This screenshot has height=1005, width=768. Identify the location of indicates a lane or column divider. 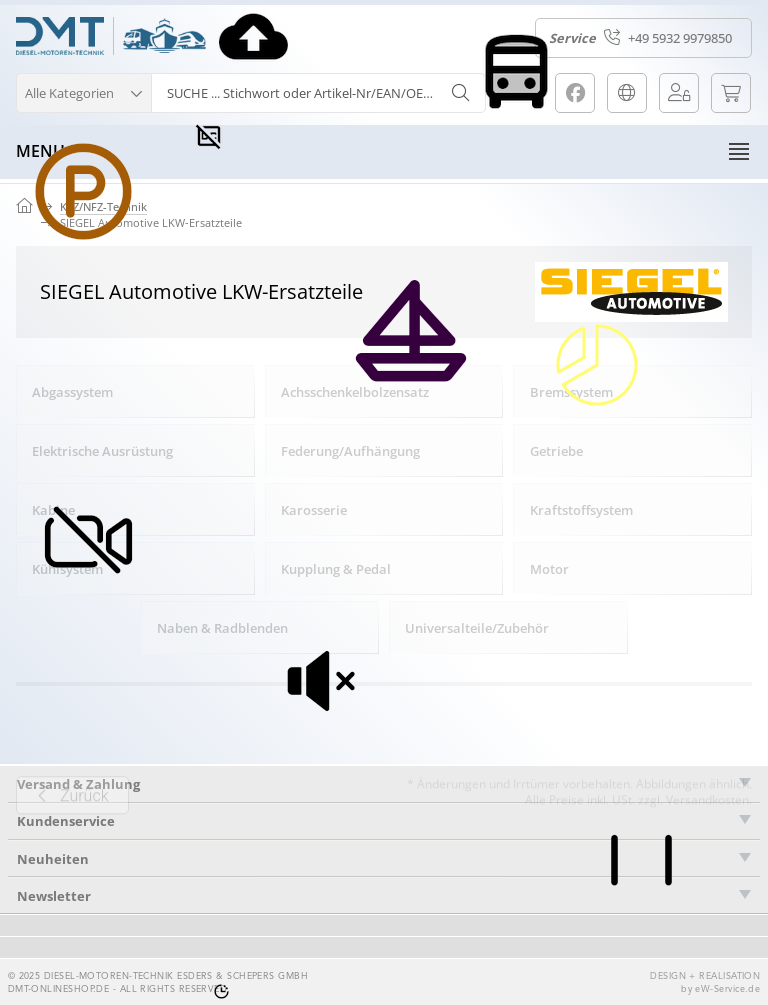
(641, 858).